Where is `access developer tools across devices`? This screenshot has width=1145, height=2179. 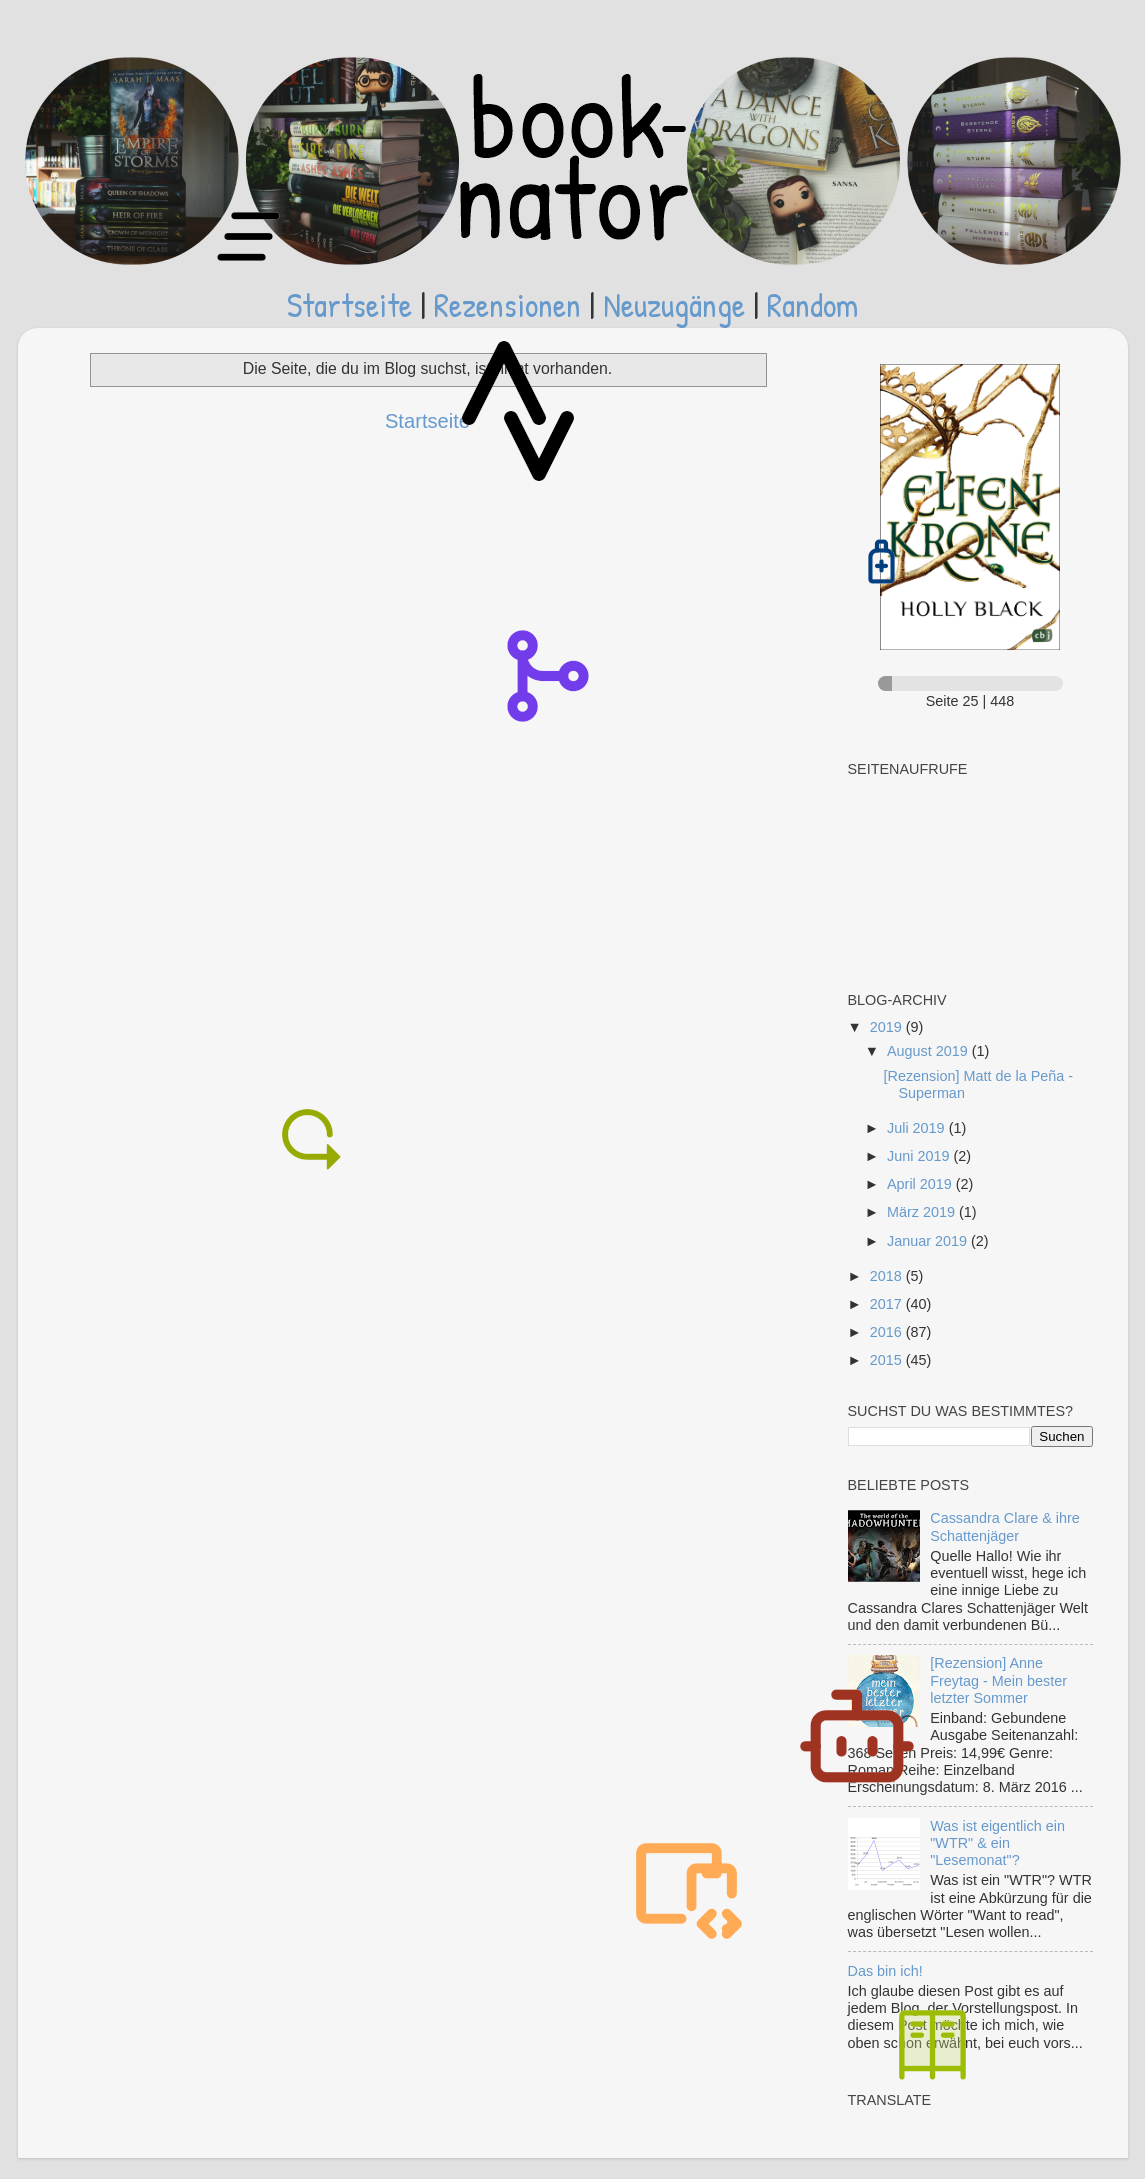 access developer tools across devices is located at coordinates (686, 1888).